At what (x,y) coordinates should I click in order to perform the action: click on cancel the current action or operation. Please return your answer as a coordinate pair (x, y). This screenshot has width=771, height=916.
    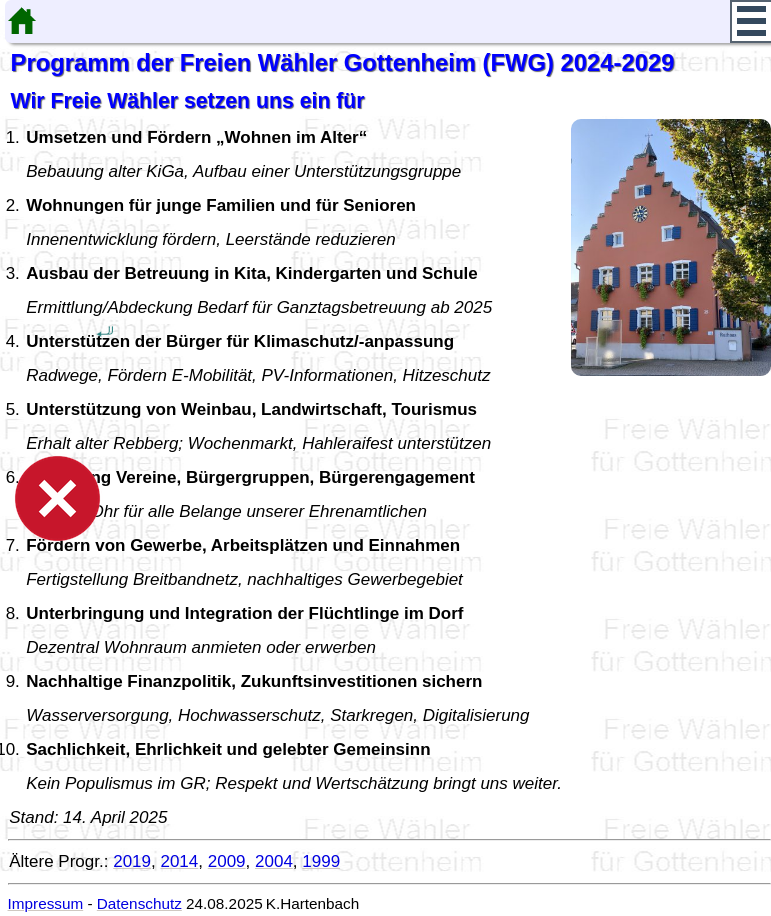
    Looking at the image, I should click on (57, 498).